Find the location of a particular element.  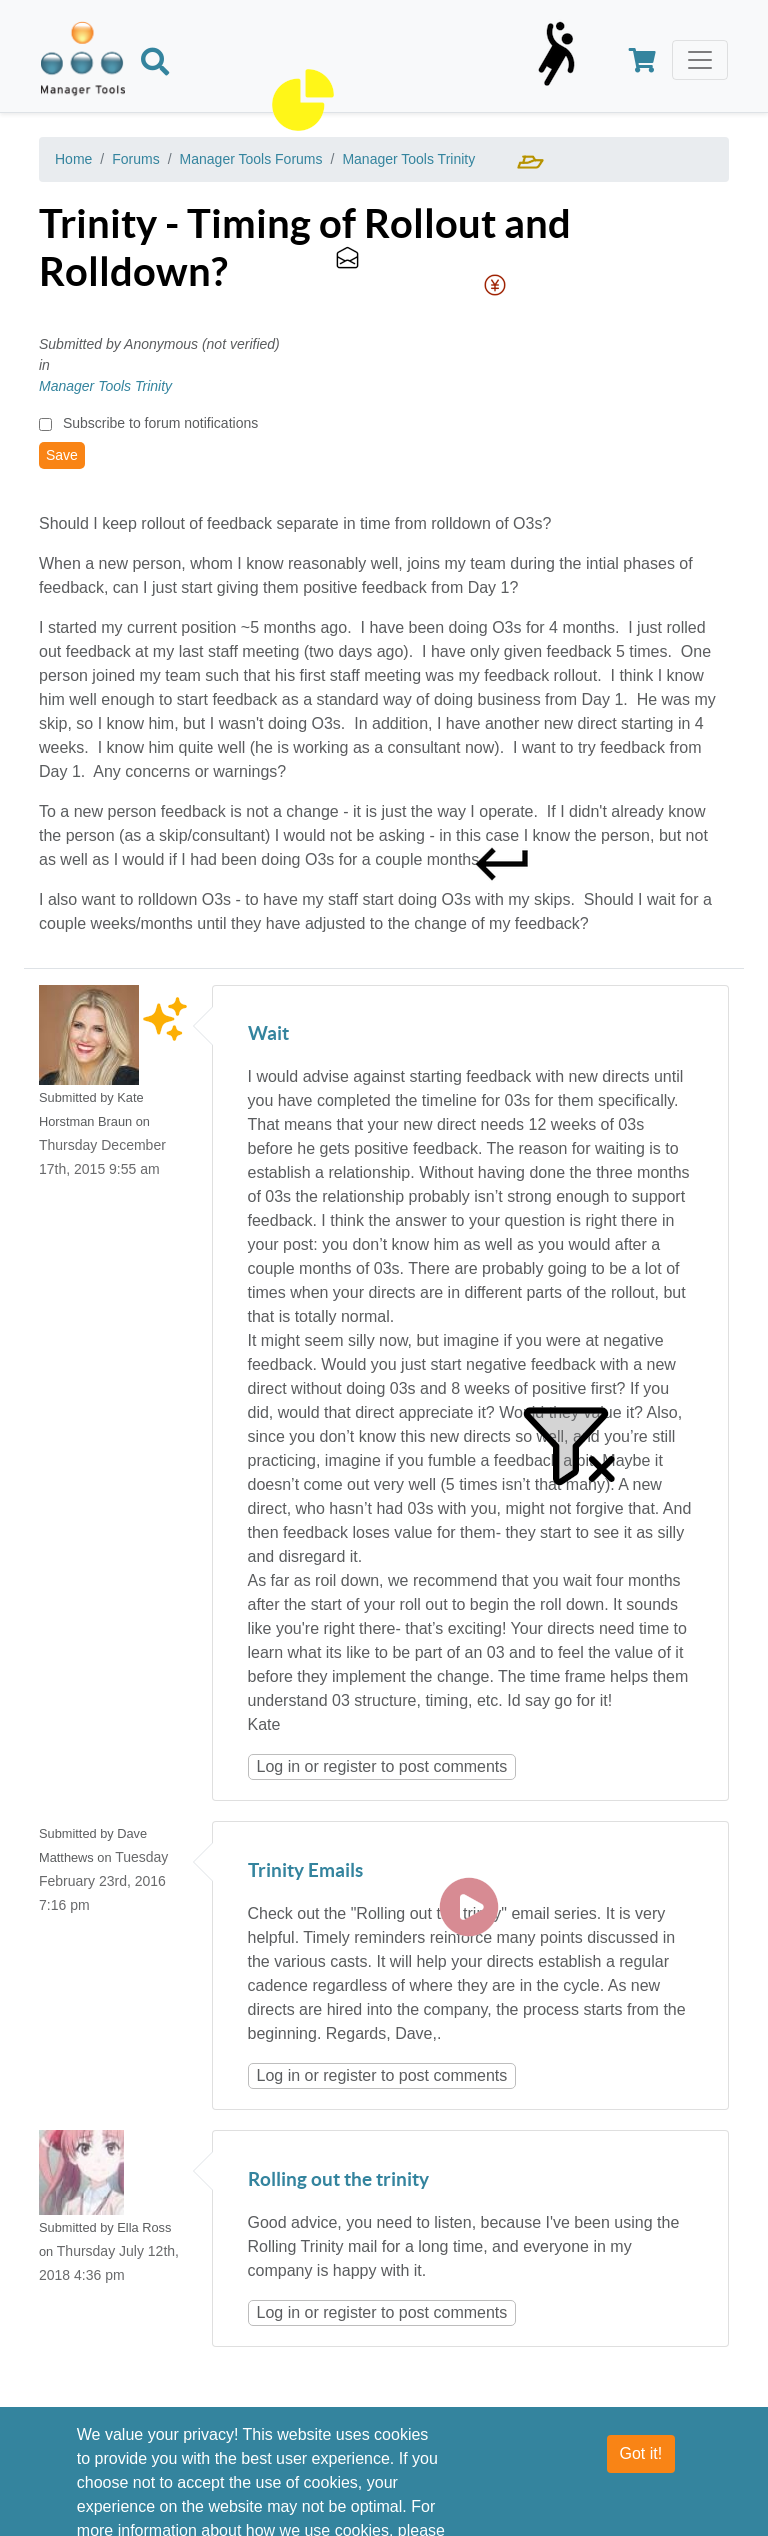

view analytics or statistics breakdown is located at coordinates (303, 100).